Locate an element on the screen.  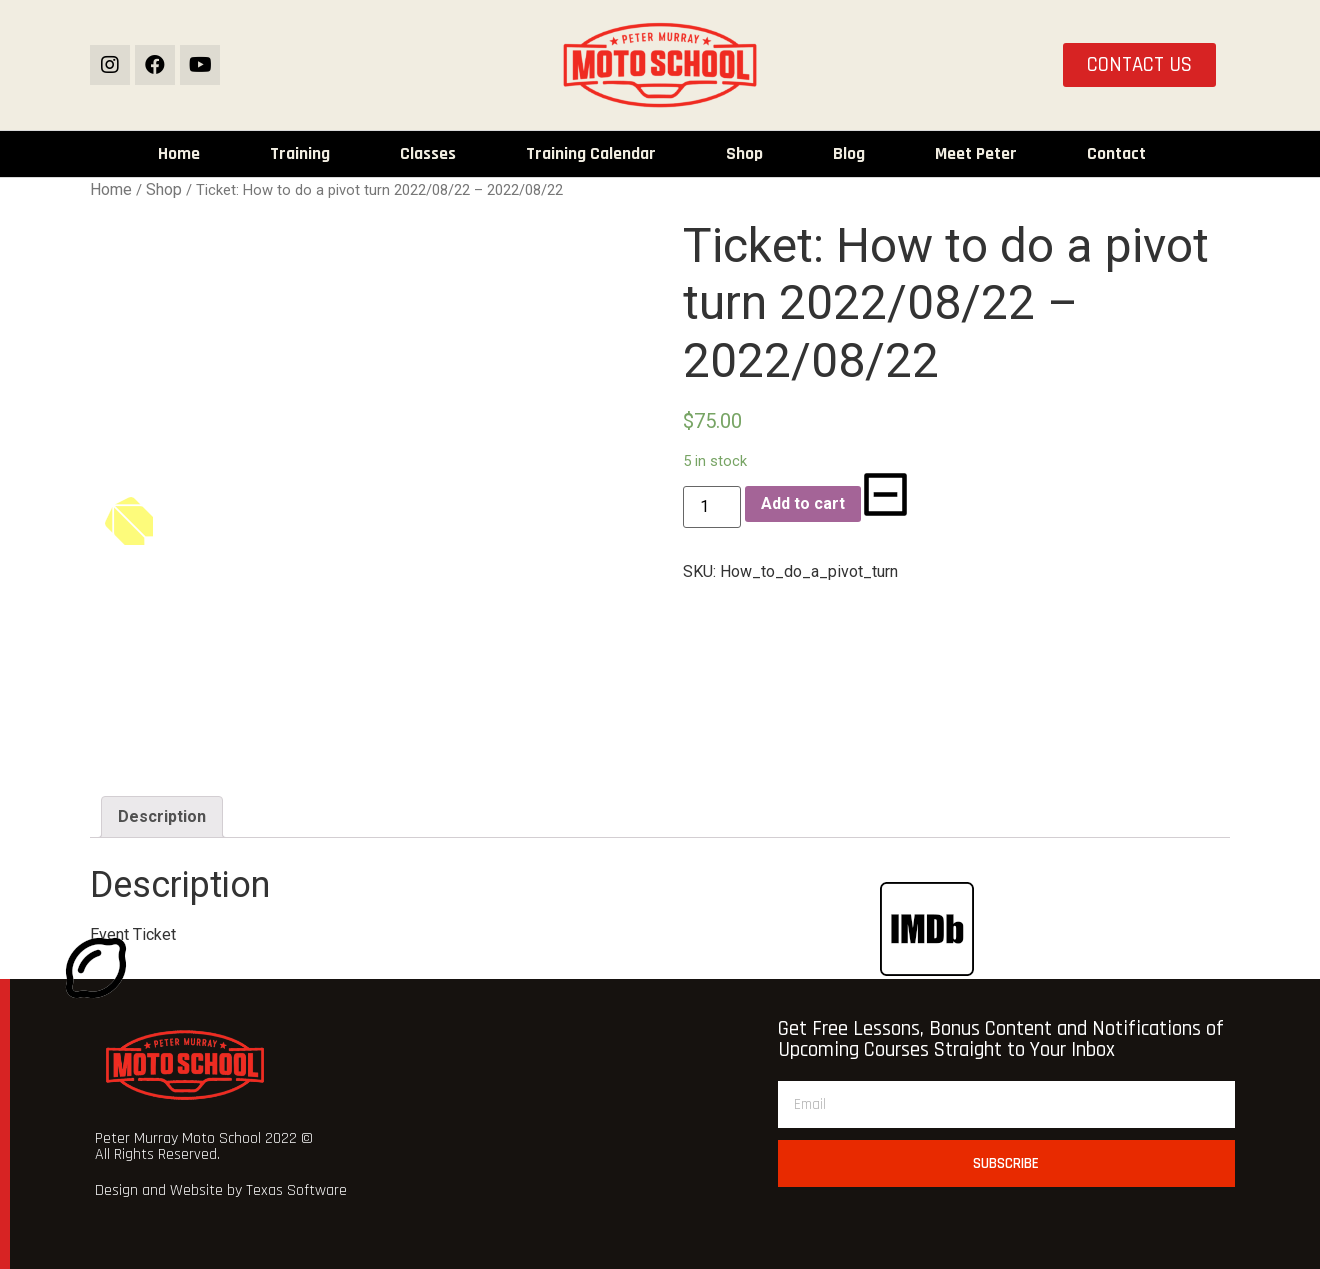
dart programming language logo is located at coordinates (129, 521).